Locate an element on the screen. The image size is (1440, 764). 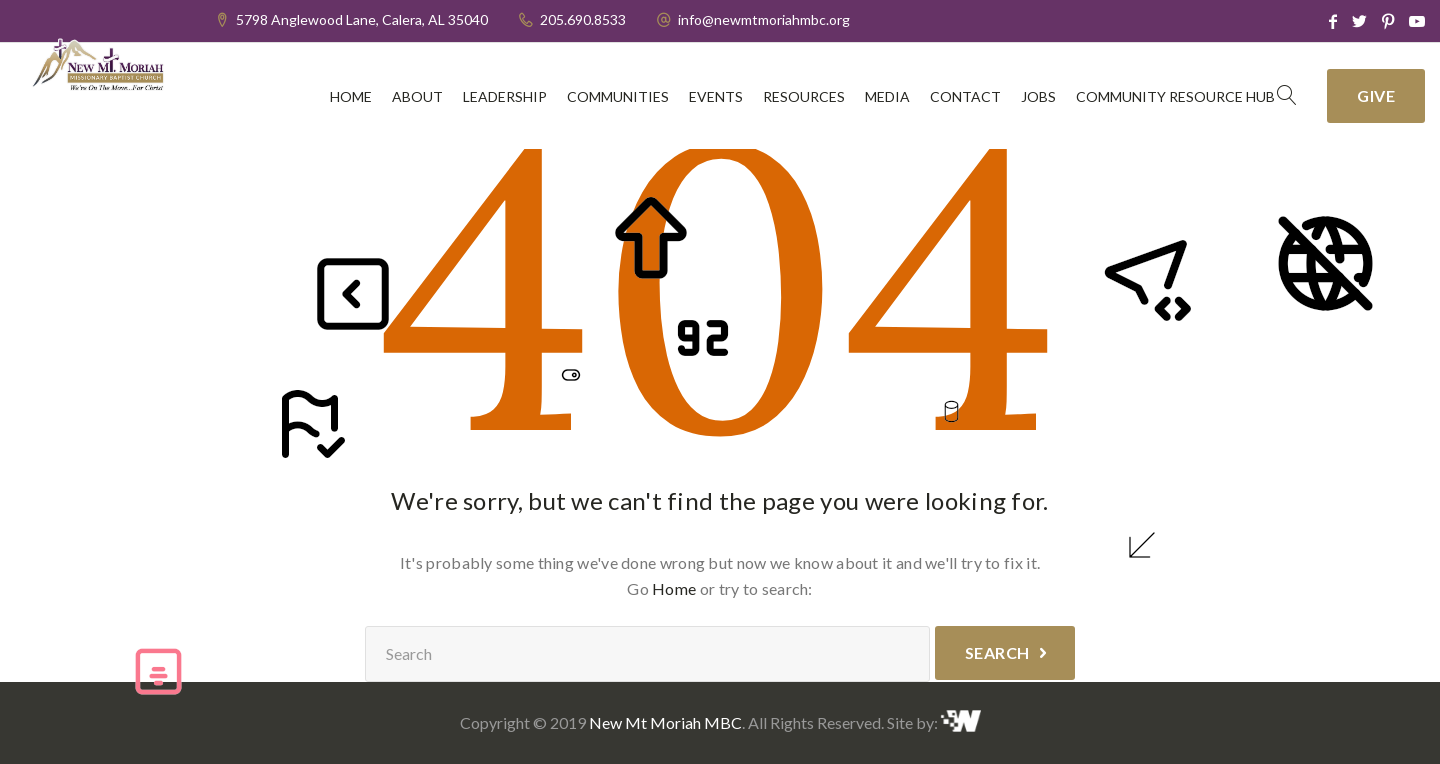
displays the number 92 as a badge or counter is located at coordinates (703, 338).